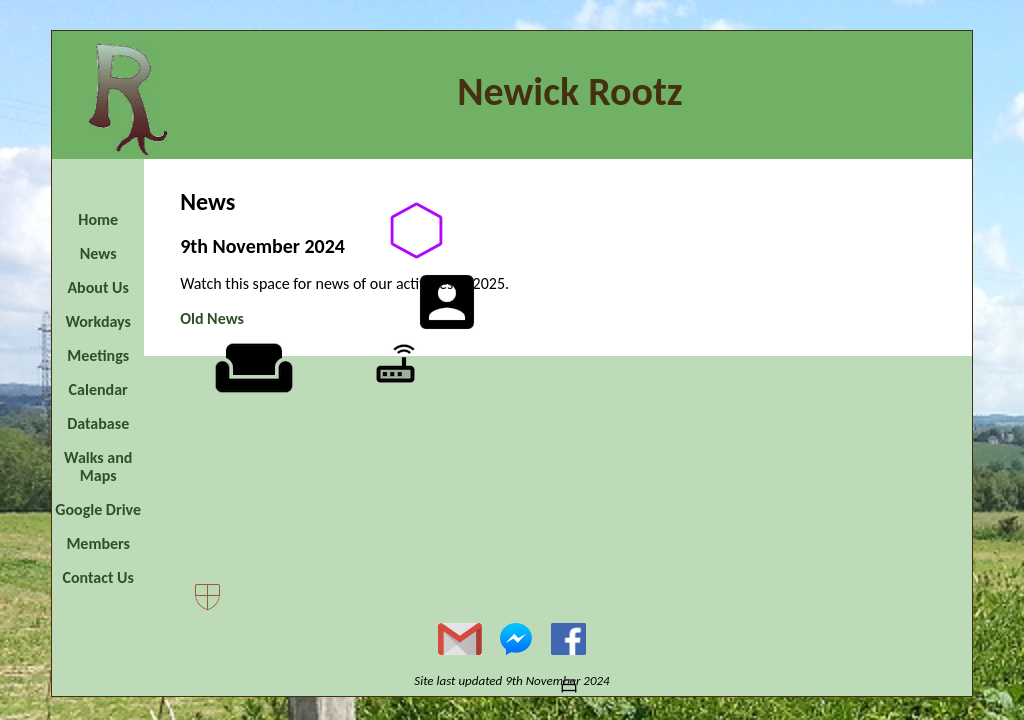 This screenshot has height=720, width=1024. I want to click on view security or protection settings, so click(207, 595).